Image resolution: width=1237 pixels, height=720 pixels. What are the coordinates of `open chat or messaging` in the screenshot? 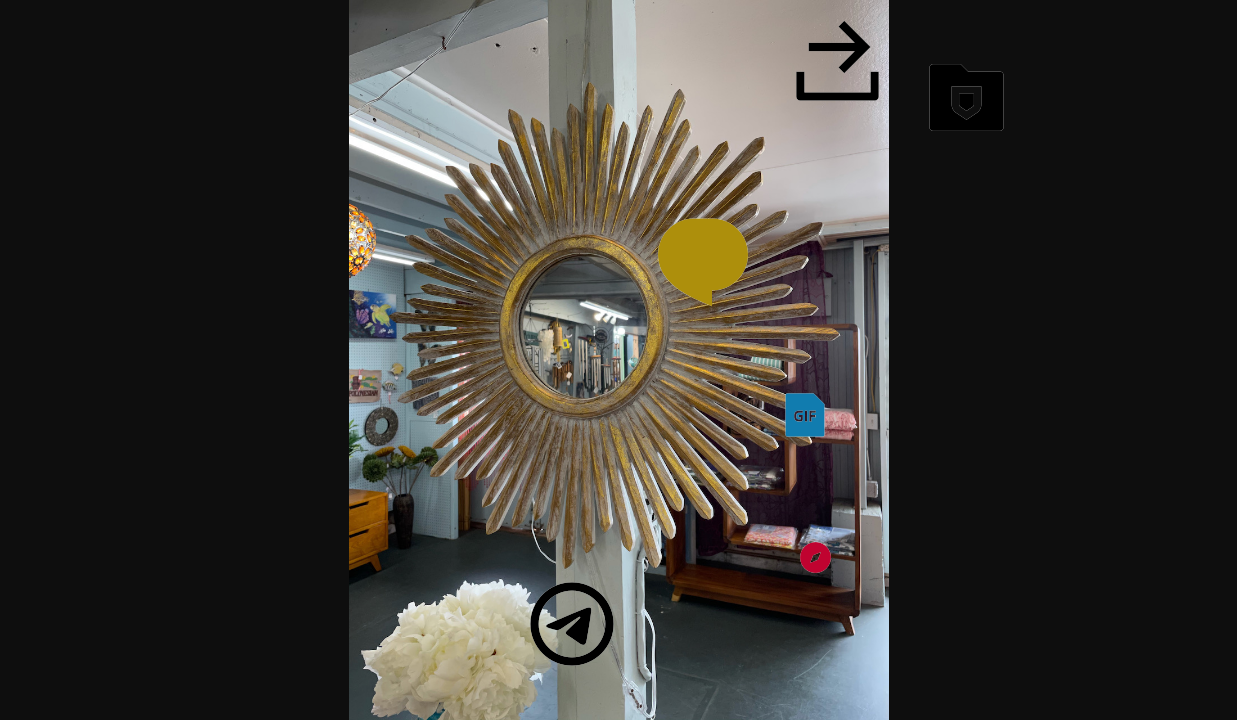 It's located at (703, 259).